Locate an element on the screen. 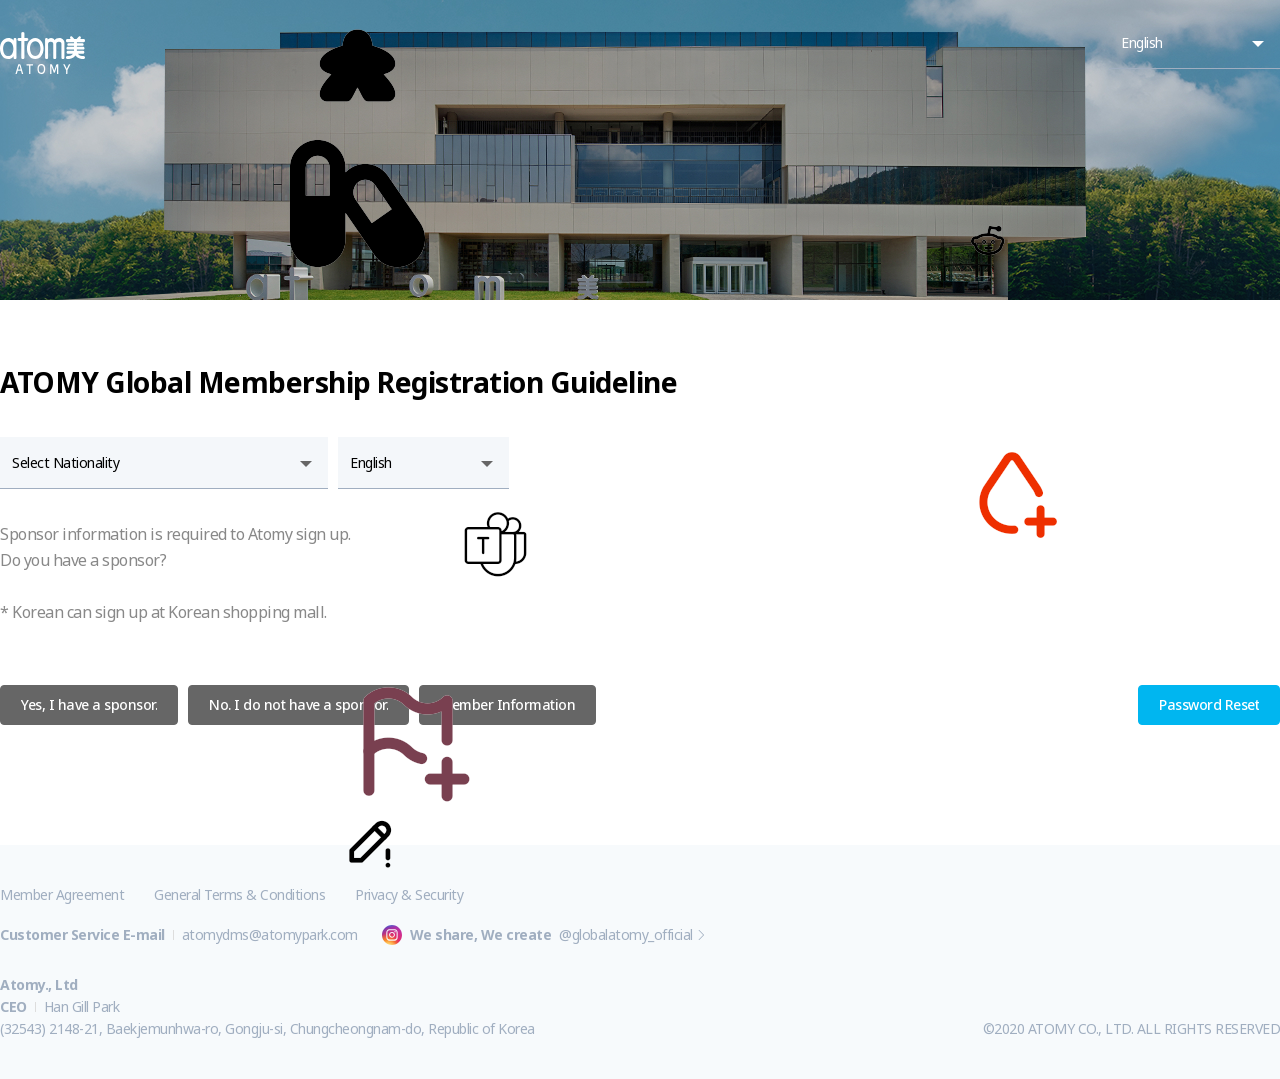  open Microsoft Teams is located at coordinates (495, 545).